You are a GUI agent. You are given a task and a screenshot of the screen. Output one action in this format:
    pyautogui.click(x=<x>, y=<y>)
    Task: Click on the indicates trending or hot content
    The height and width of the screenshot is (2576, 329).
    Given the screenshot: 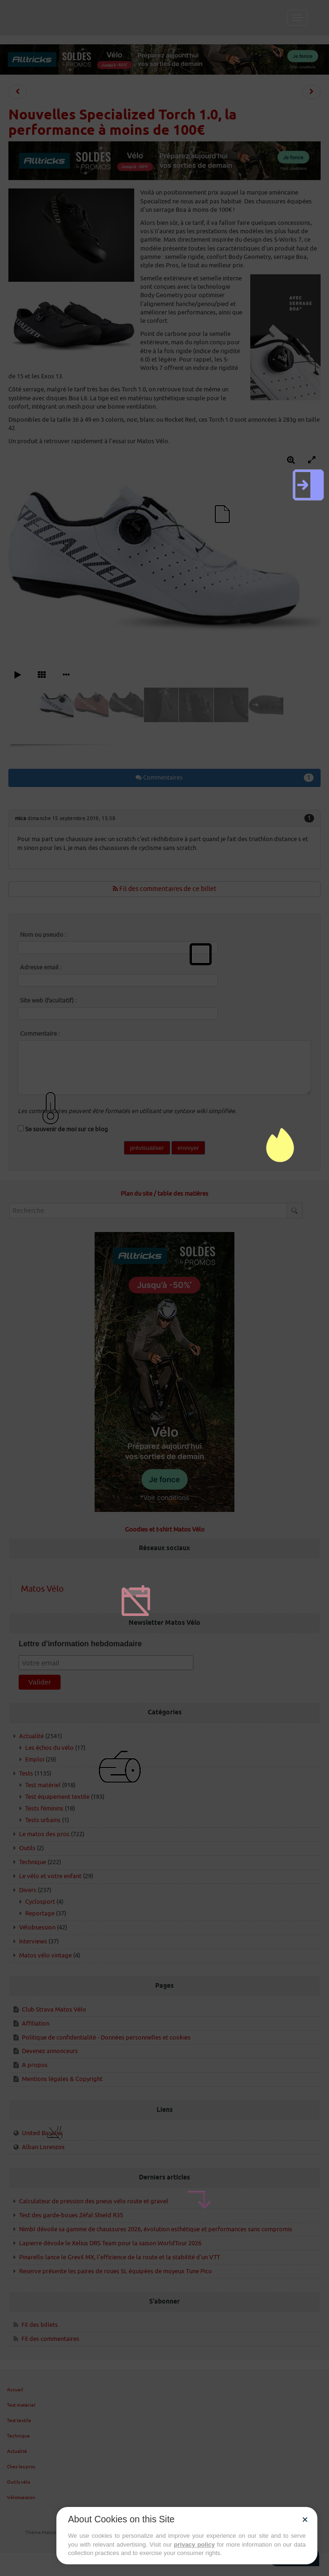 What is the action you would take?
    pyautogui.click(x=280, y=1146)
    